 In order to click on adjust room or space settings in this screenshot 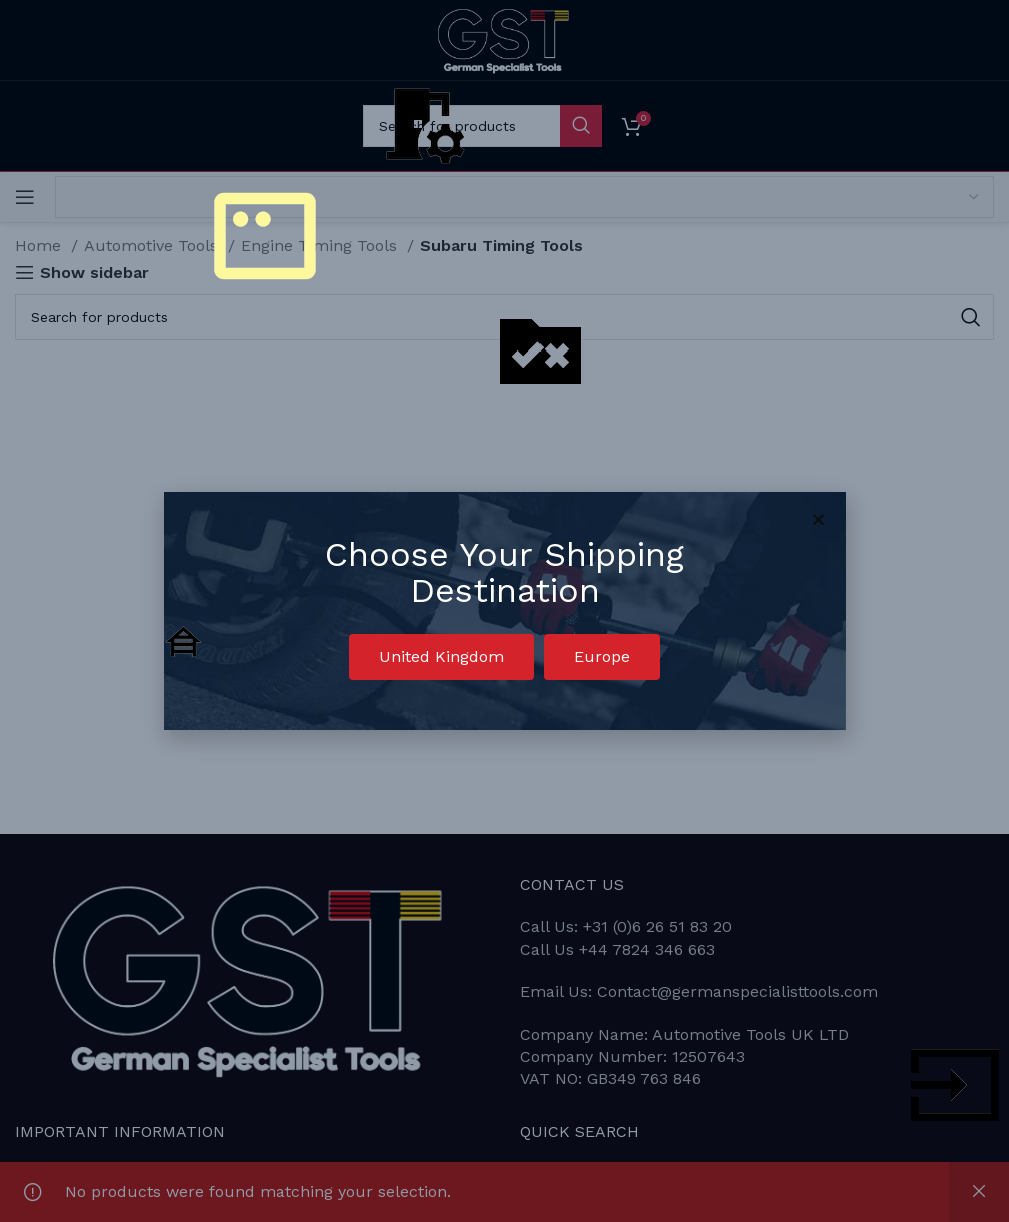, I will do `click(422, 124)`.